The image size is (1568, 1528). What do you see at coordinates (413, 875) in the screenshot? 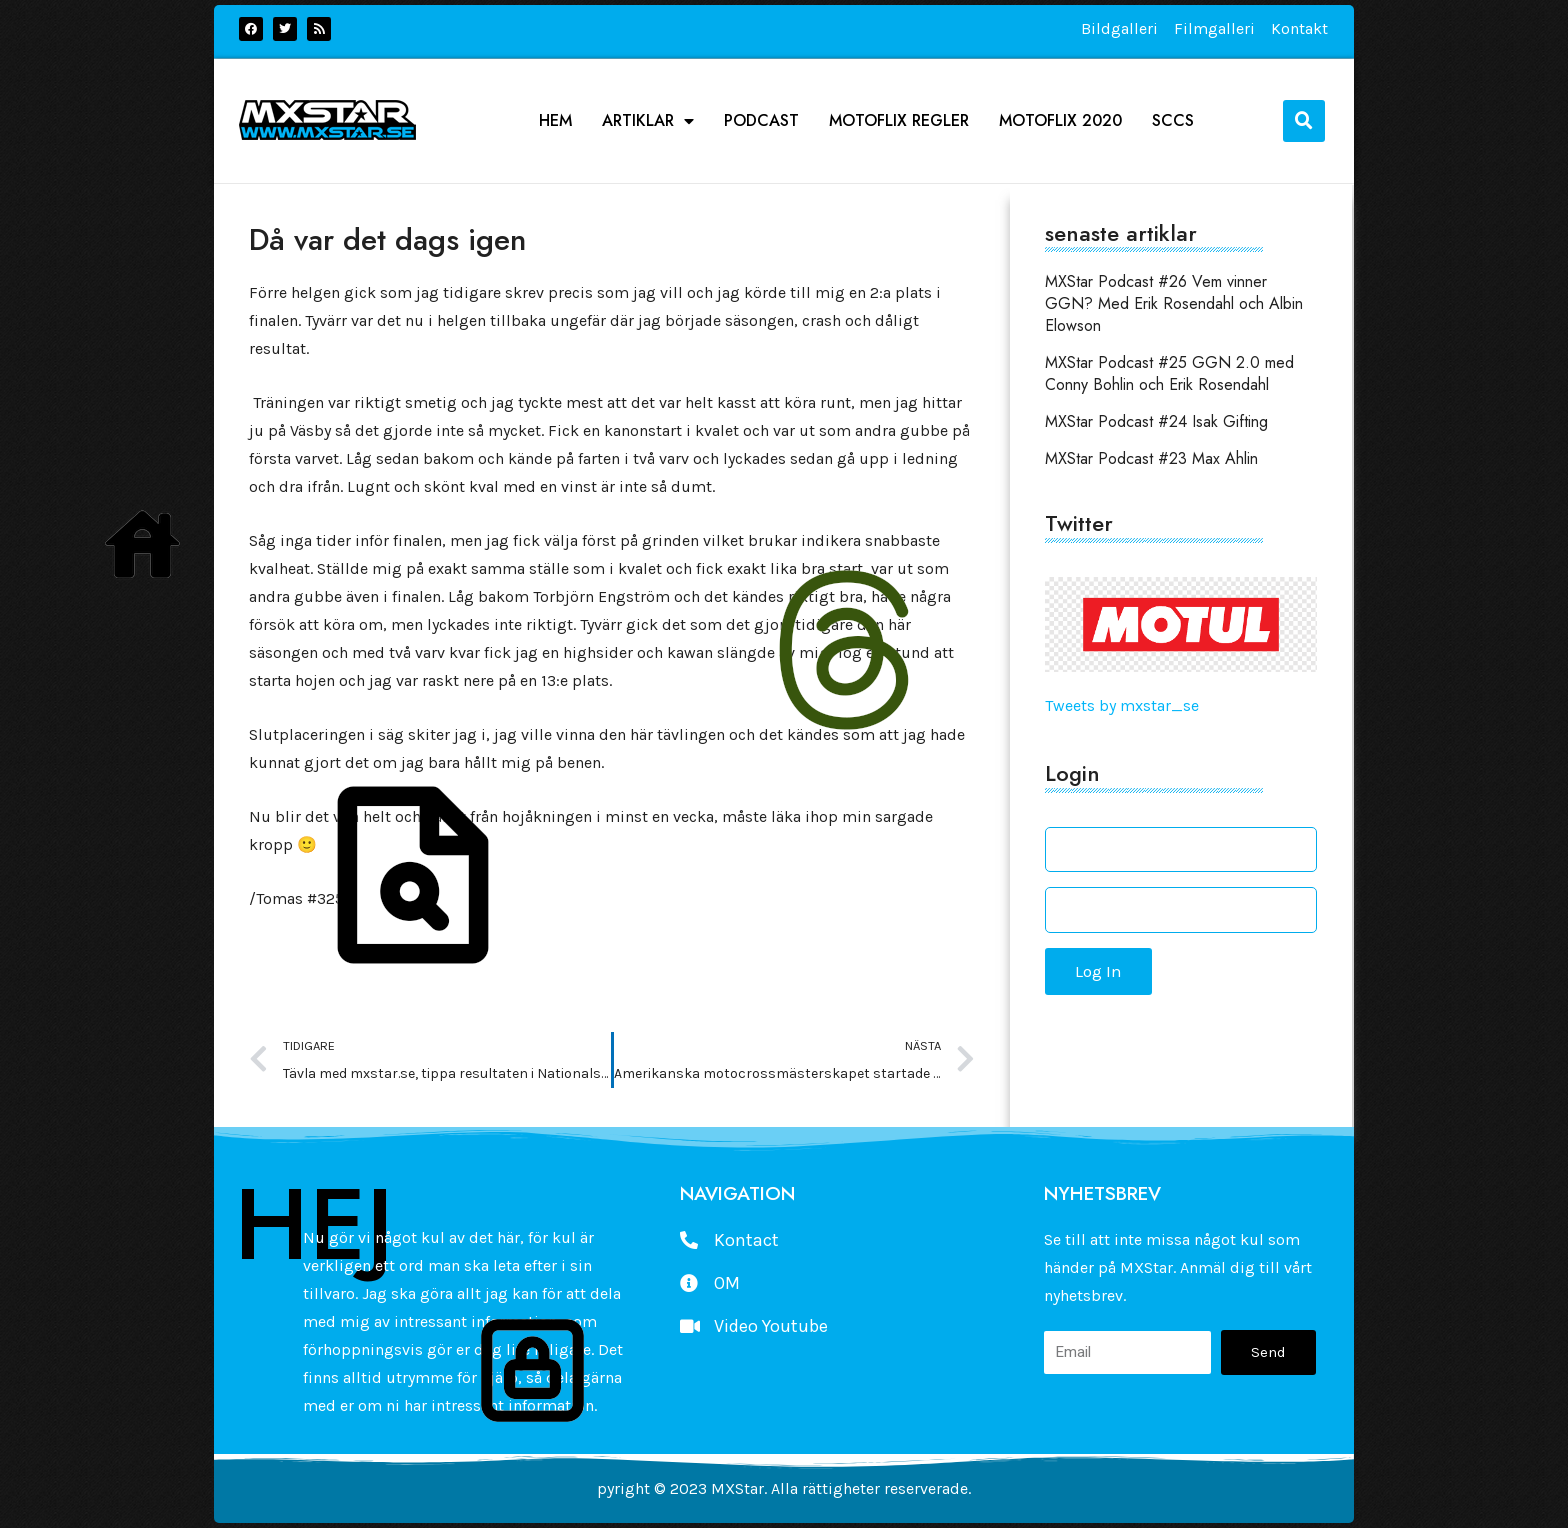
I see `search within a document` at bounding box center [413, 875].